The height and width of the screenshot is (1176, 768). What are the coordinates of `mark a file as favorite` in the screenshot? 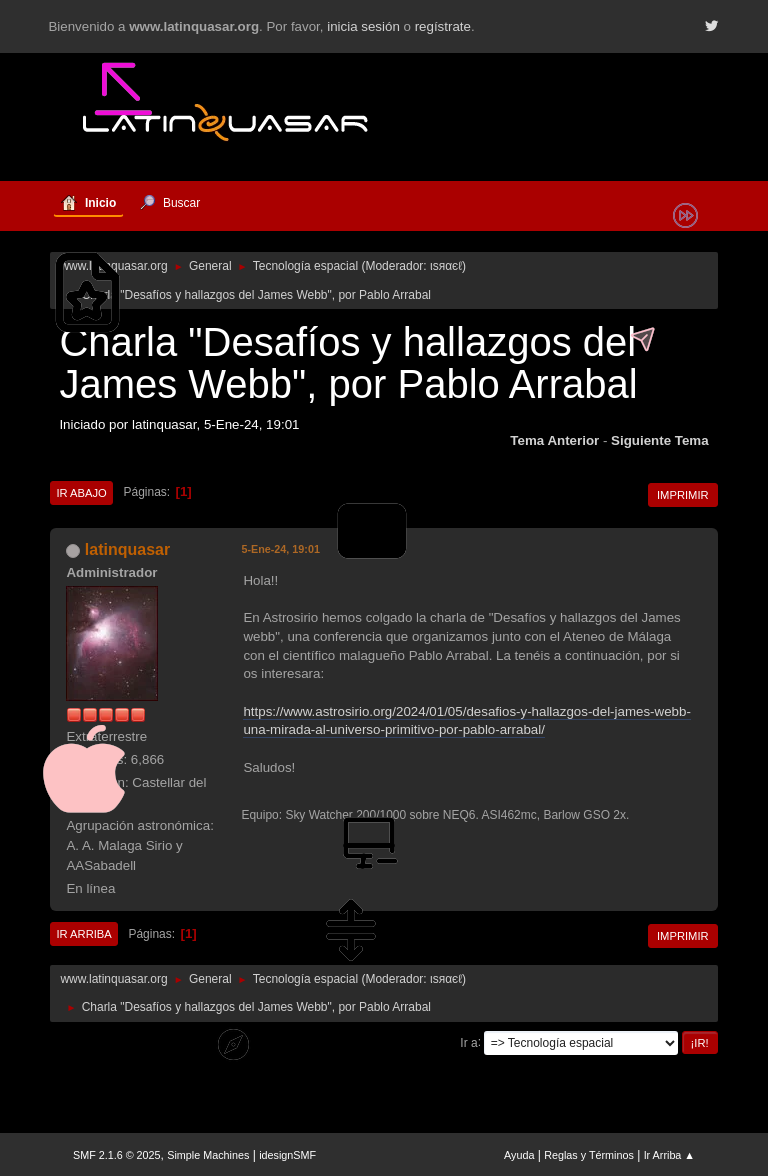 It's located at (87, 292).